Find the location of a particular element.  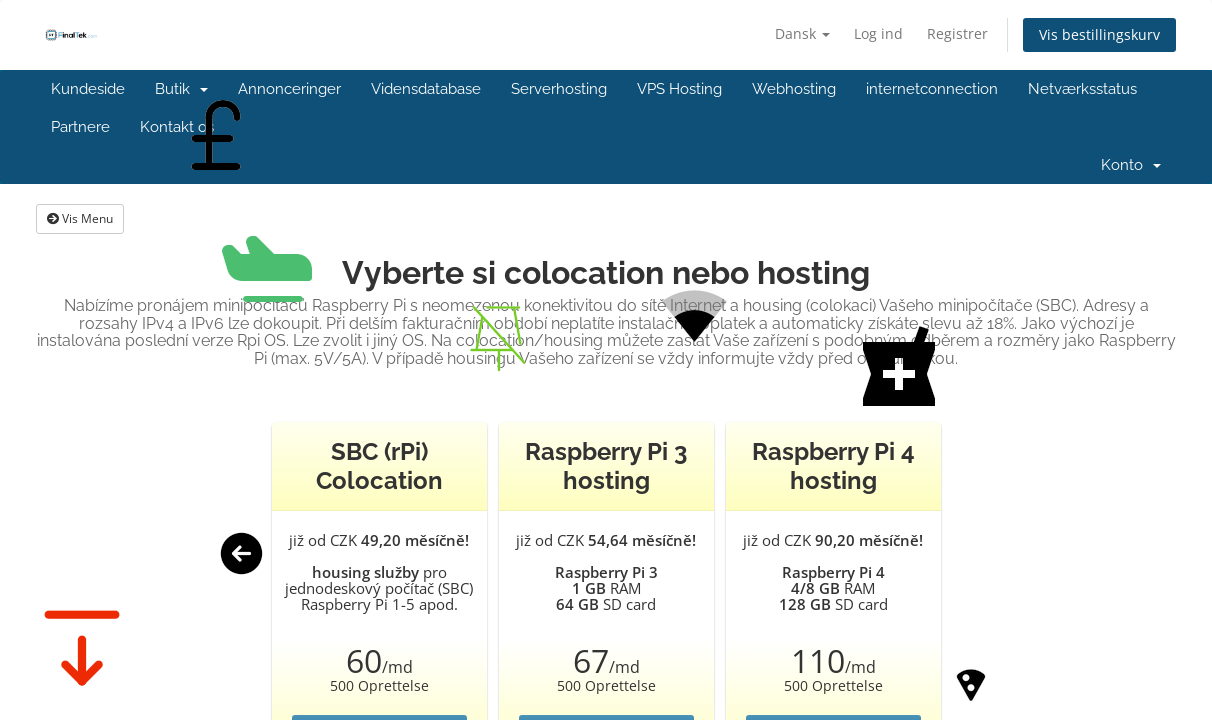

find nearby pizza restaurants is located at coordinates (971, 686).